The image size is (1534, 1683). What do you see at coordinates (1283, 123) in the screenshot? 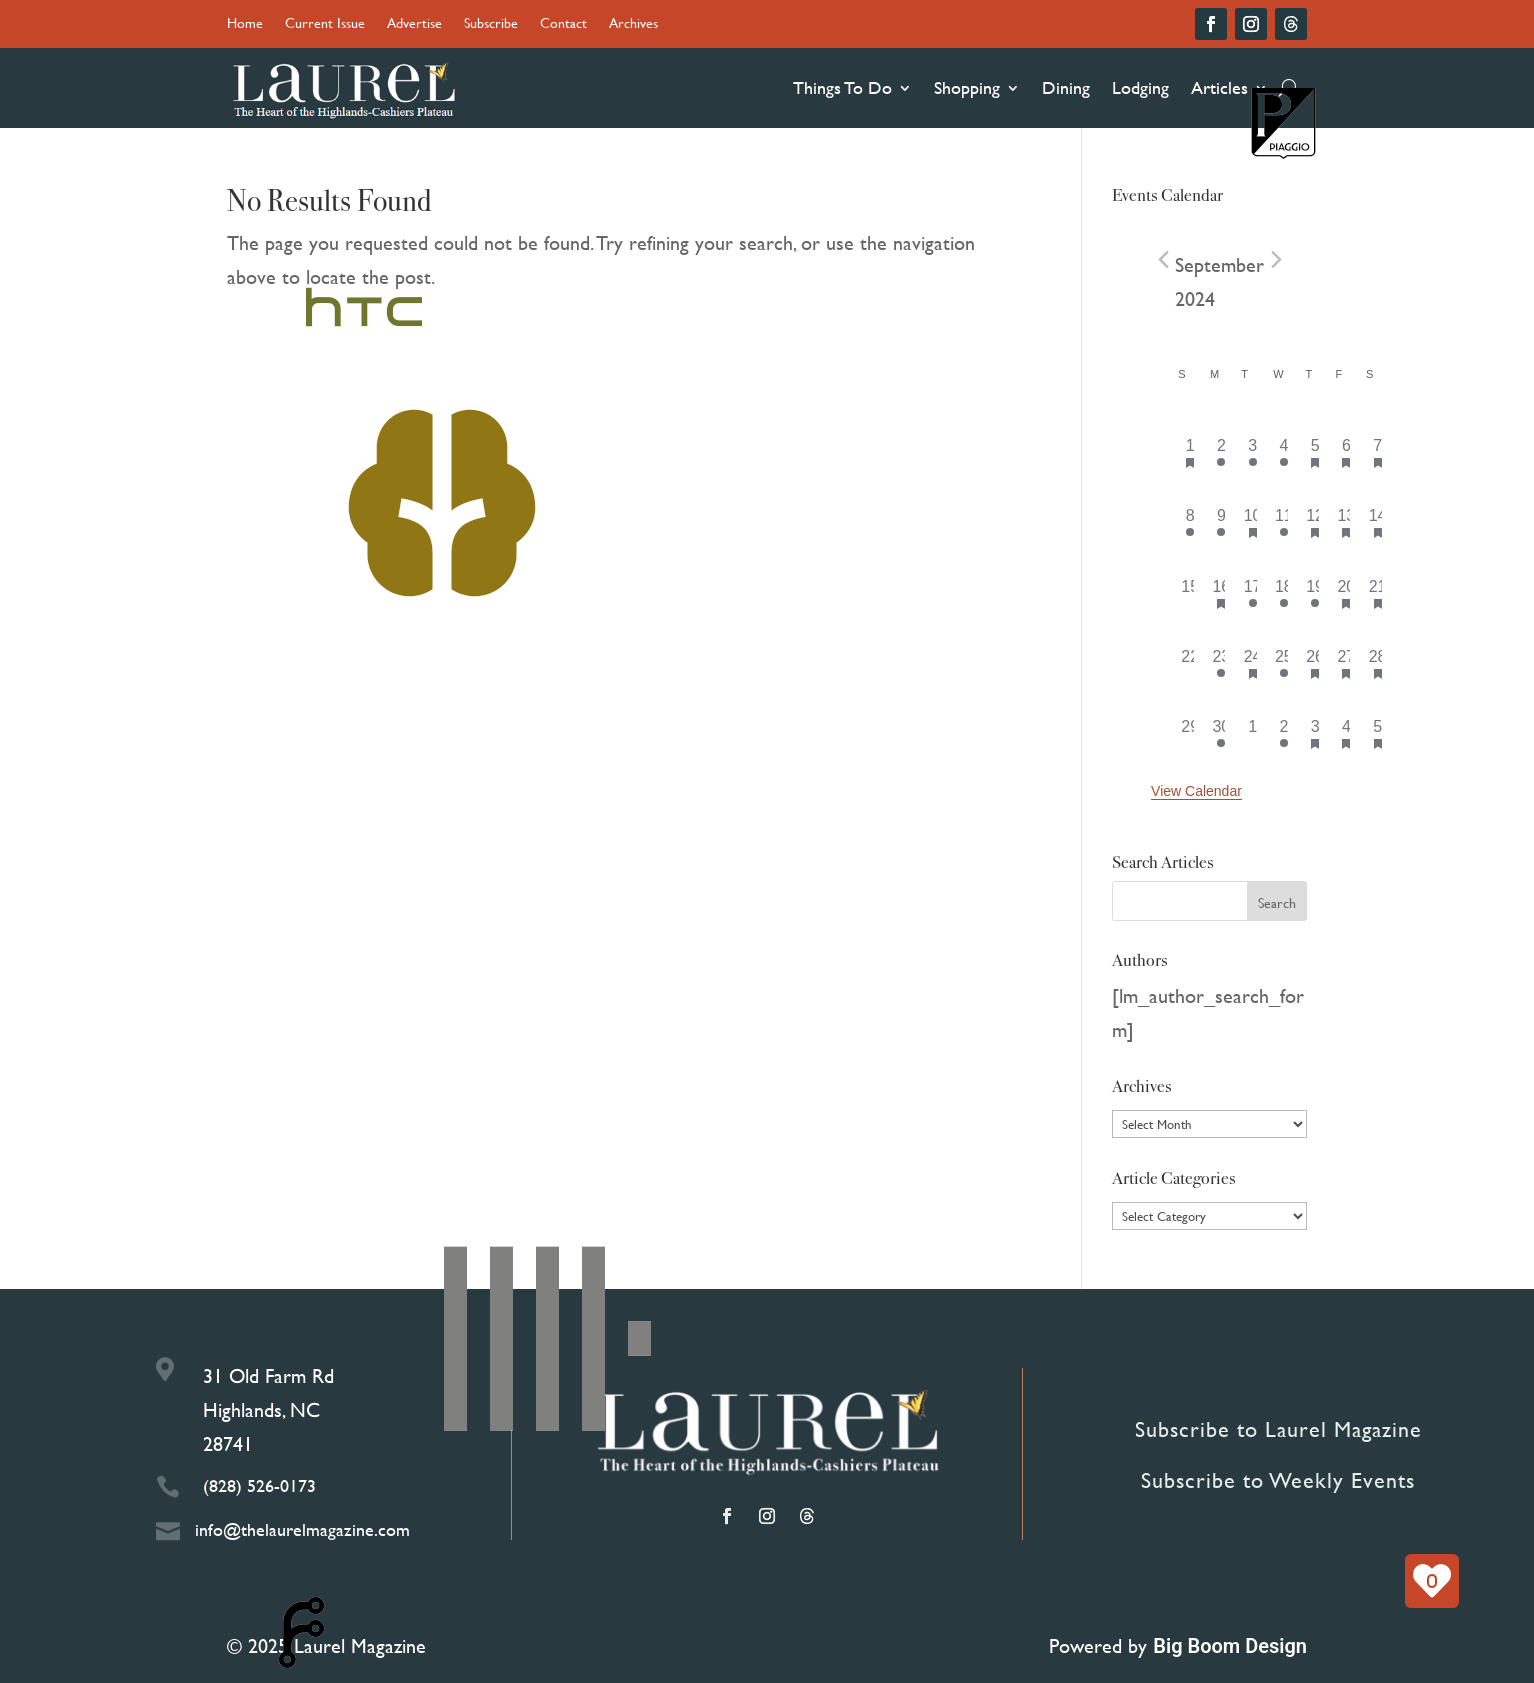
I see `Piaggio Group company logo` at bounding box center [1283, 123].